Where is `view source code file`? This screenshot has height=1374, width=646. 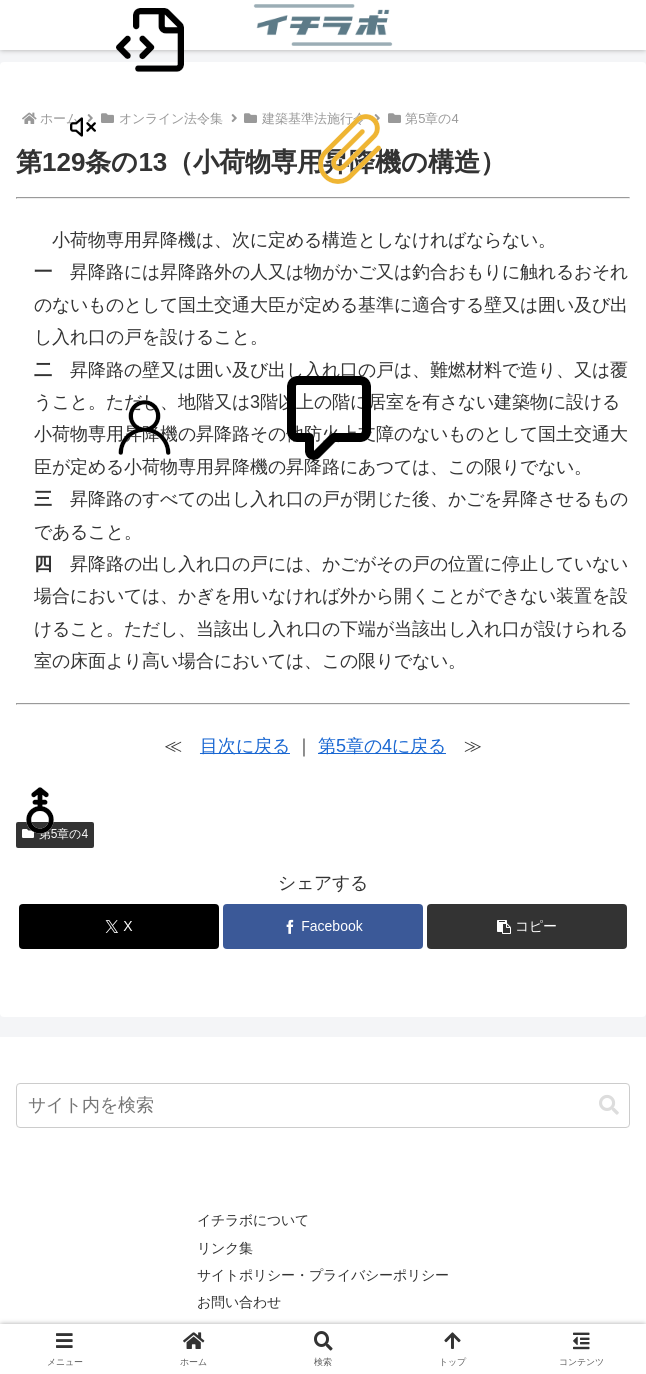 view source code file is located at coordinates (150, 42).